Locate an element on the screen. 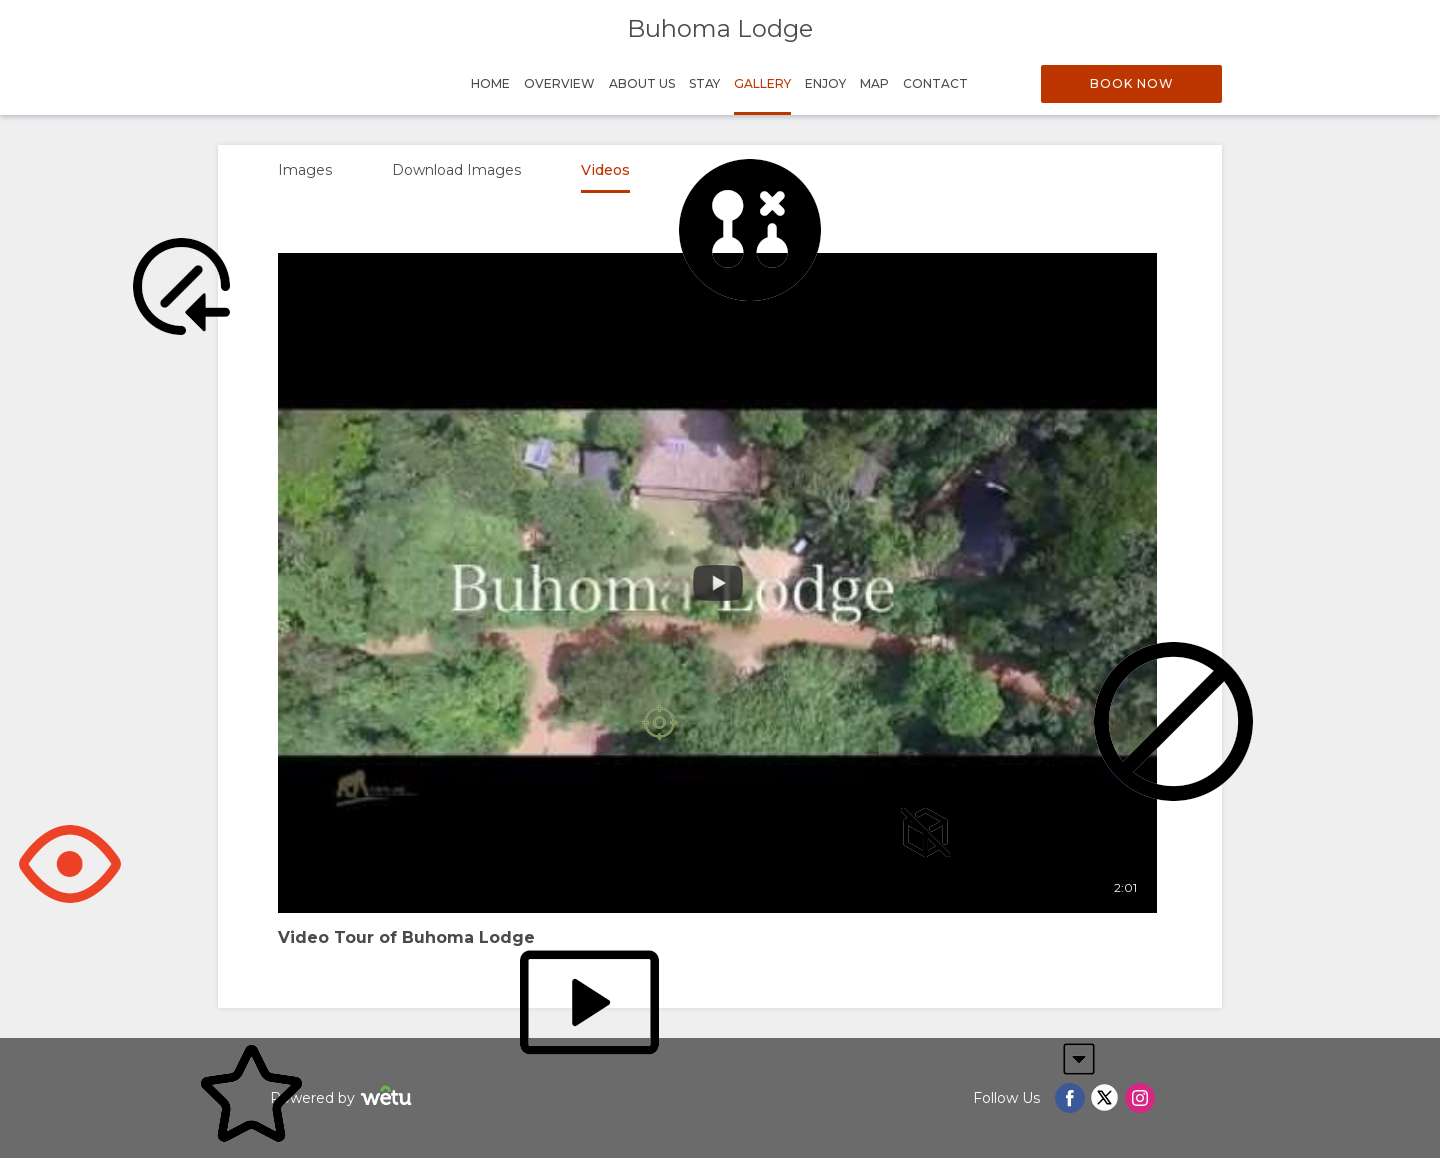  indicates a linked issue was closed as not planned is located at coordinates (181, 286).